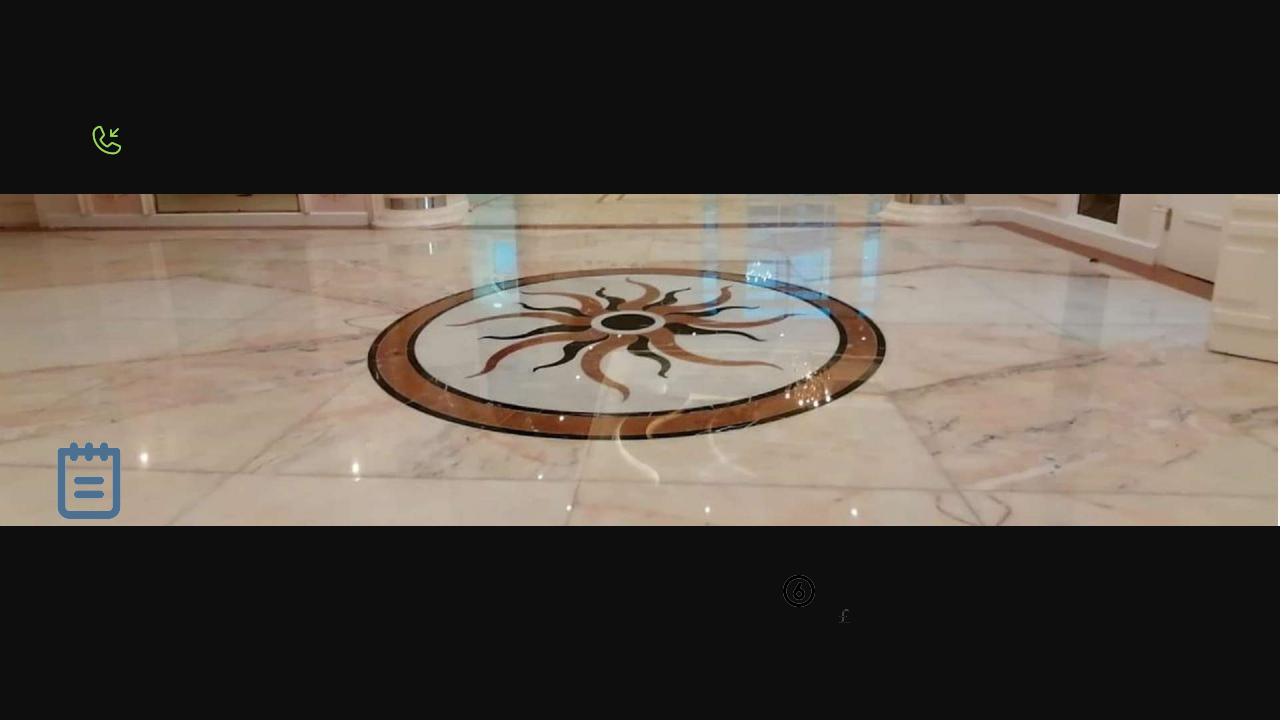 The width and height of the screenshot is (1280, 720). Describe the element at coordinates (107, 139) in the screenshot. I see `incoming call notification` at that location.